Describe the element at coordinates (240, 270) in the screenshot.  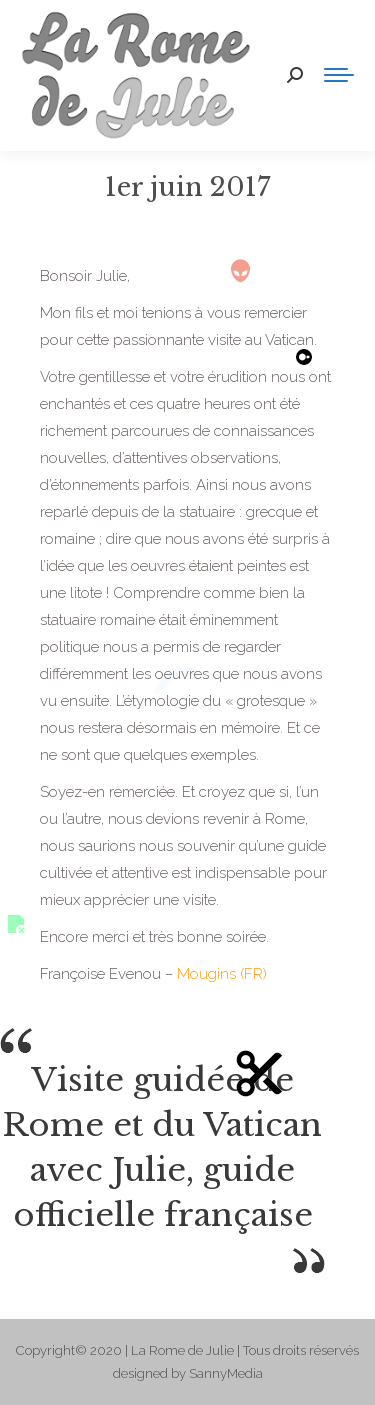
I see `extraterrestrial or sci-fi themed content` at that location.